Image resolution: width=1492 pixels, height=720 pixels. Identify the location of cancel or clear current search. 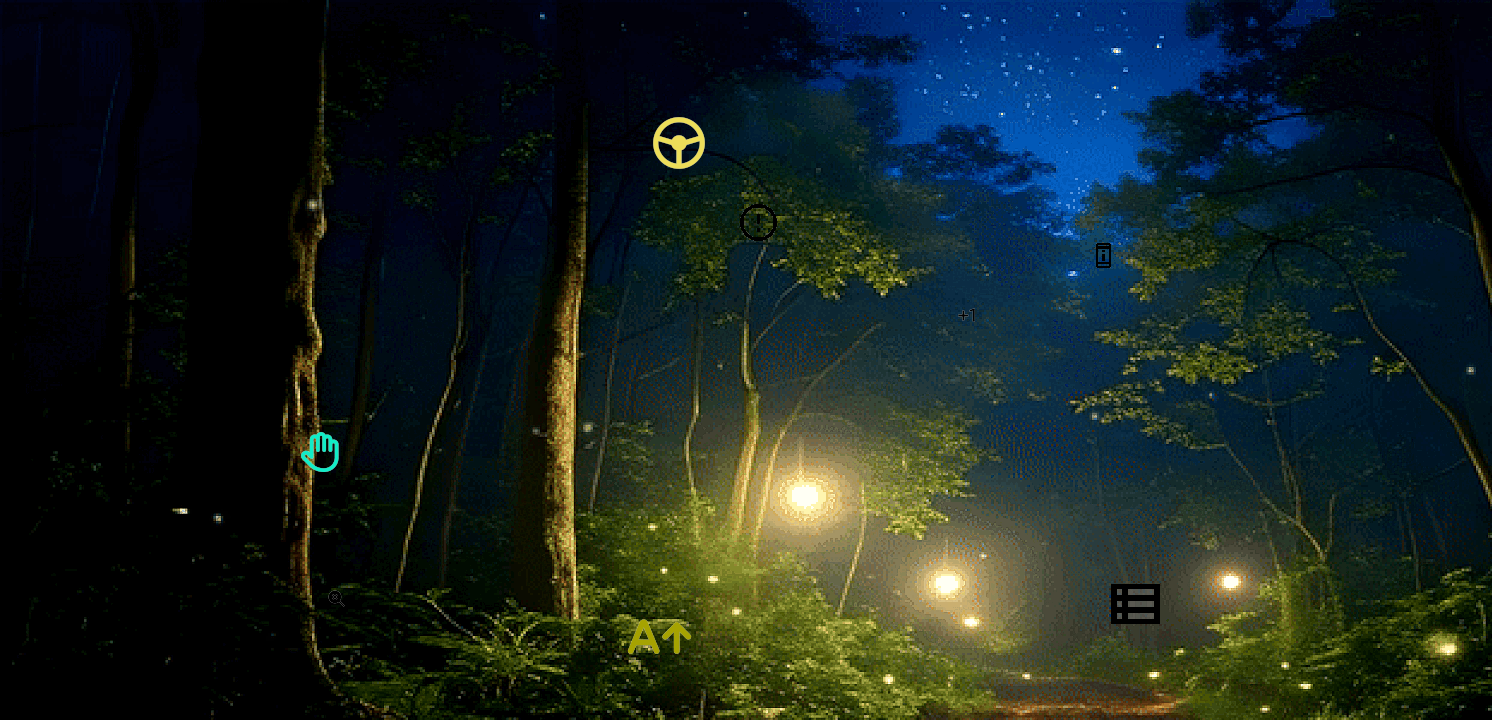
(336, 598).